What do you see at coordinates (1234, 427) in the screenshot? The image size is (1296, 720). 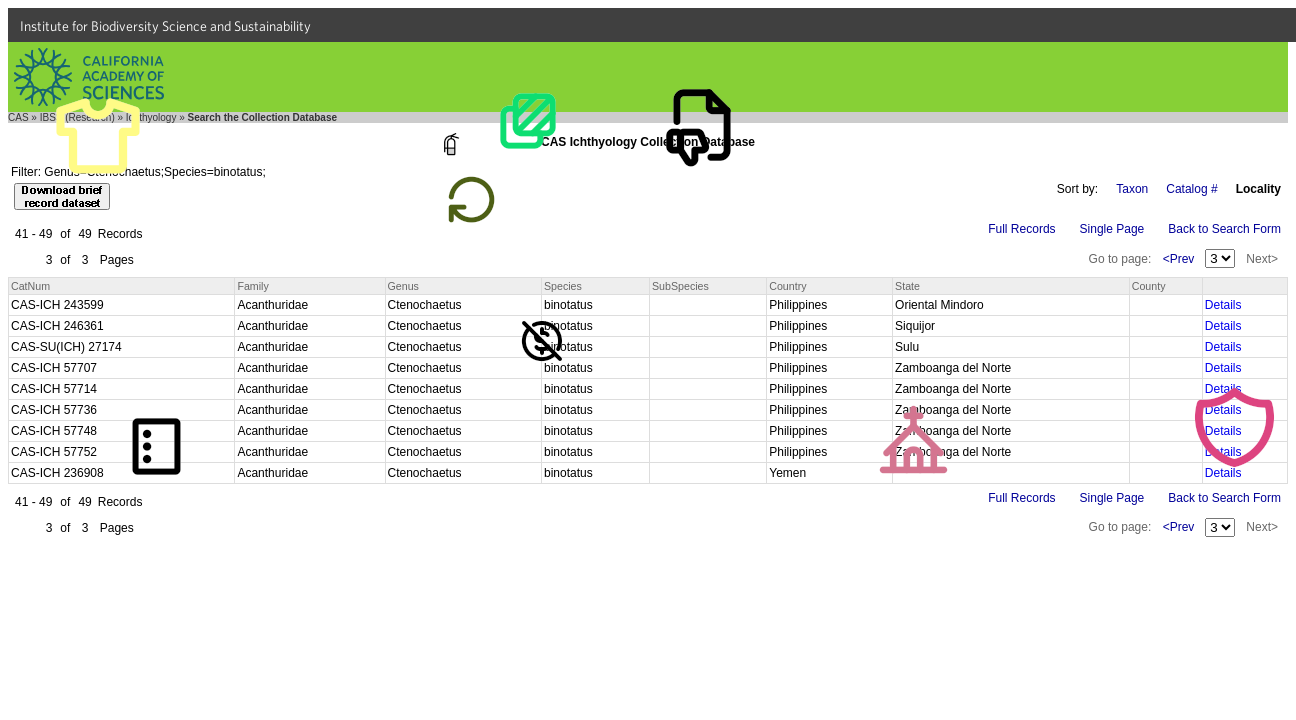 I see `access security settings` at bounding box center [1234, 427].